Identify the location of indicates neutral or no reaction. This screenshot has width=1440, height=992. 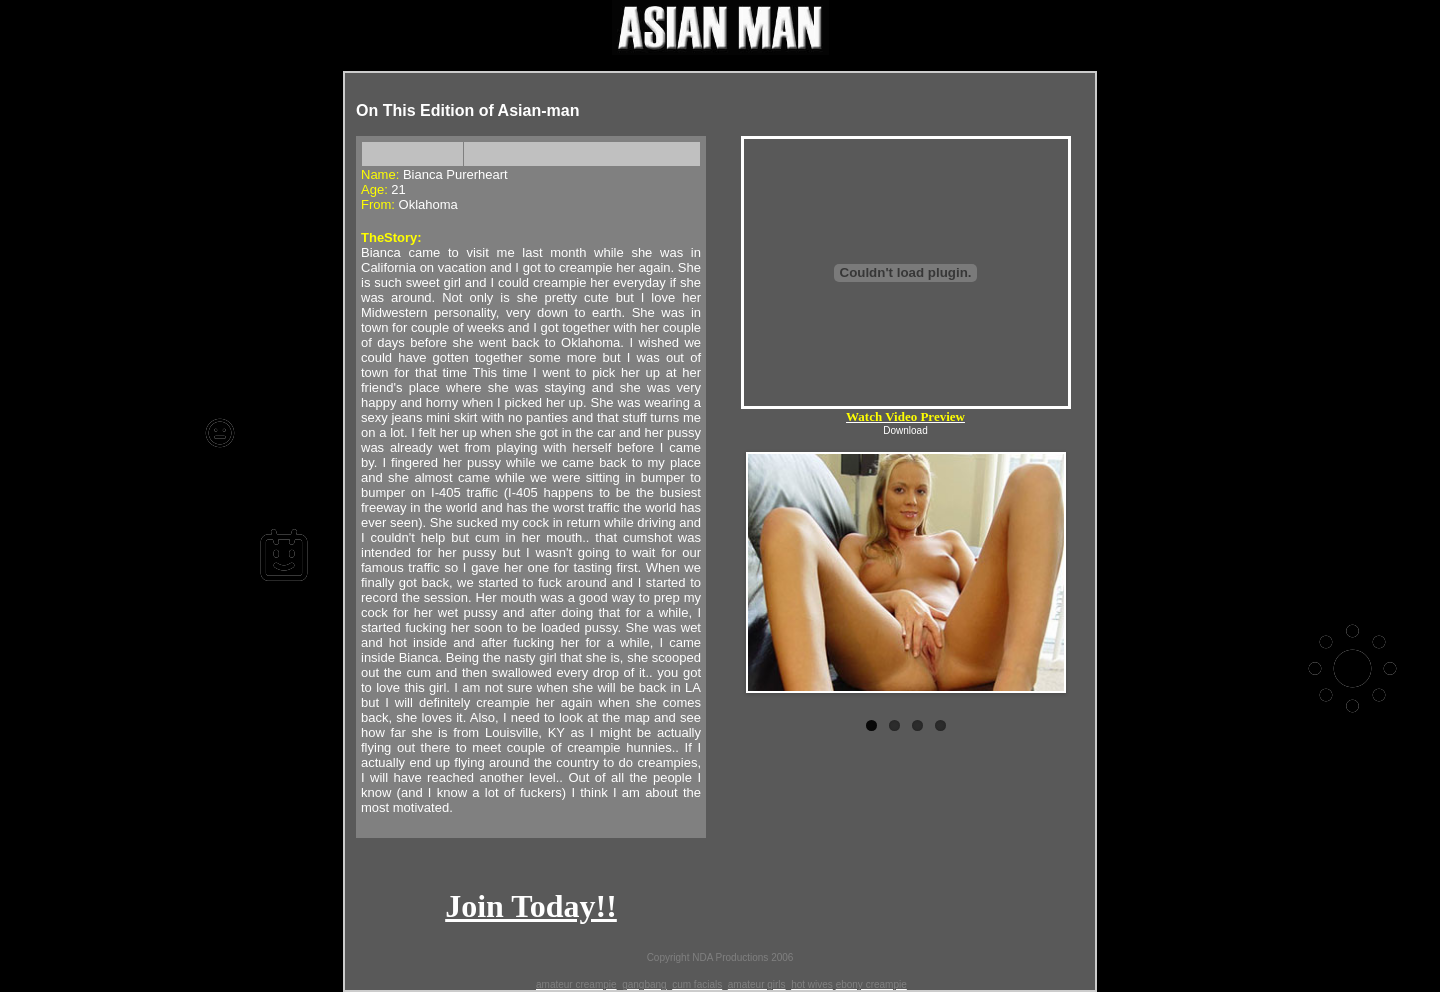
(220, 433).